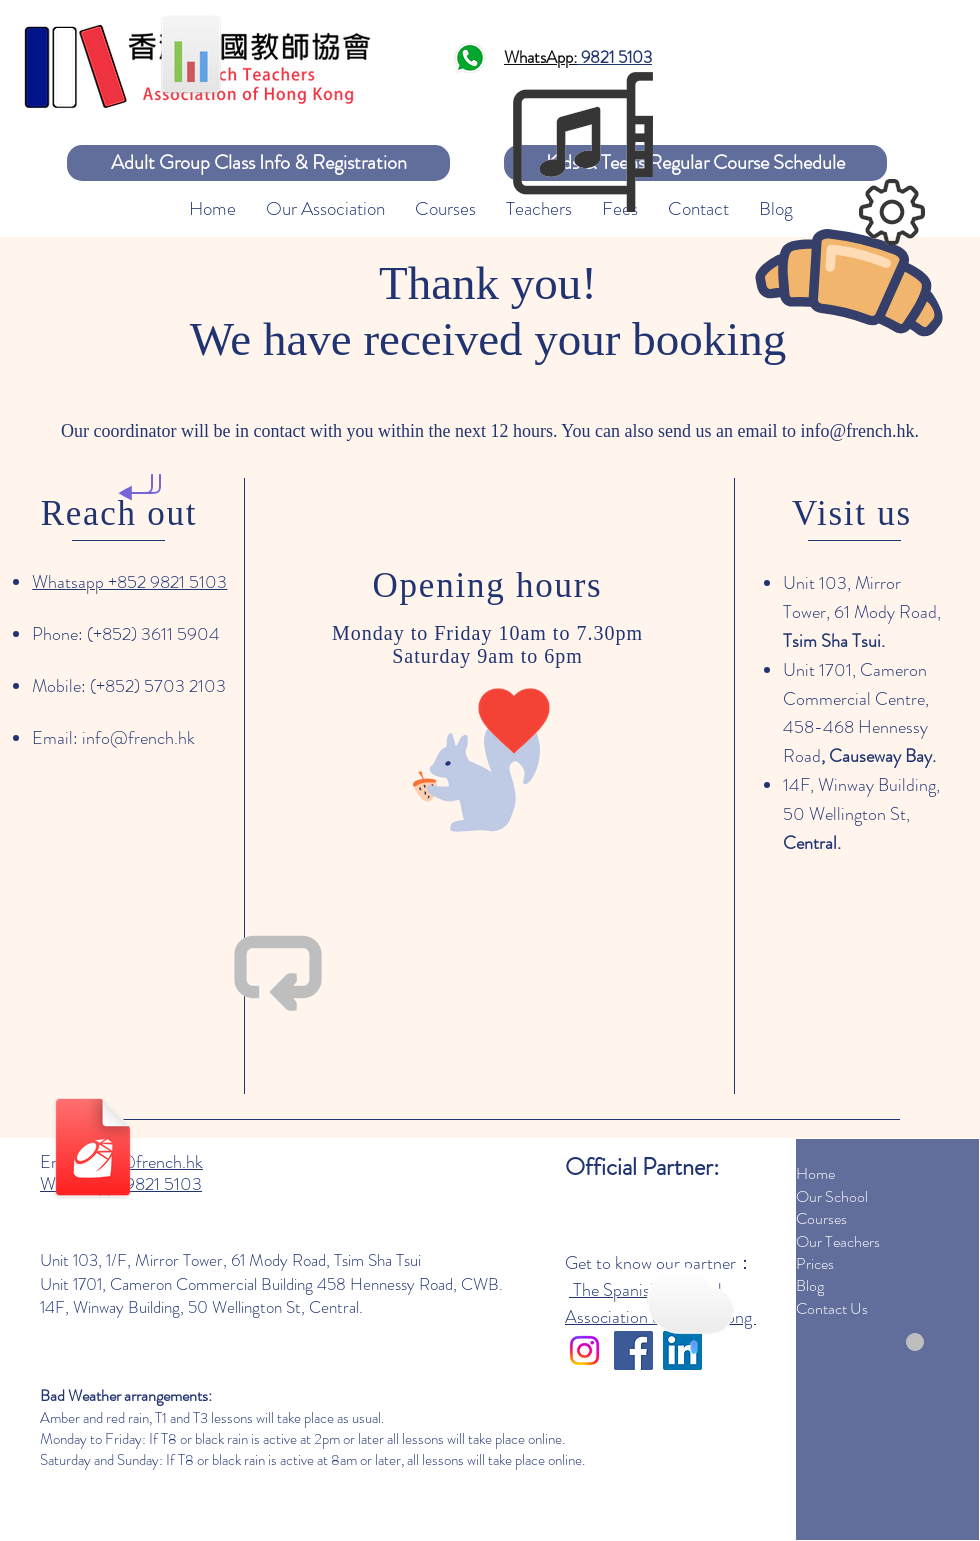  What do you see at coordinates (191, 54) in the screenshot?
I see `open an opendocument chart template file` at bounding box center [191, 54].